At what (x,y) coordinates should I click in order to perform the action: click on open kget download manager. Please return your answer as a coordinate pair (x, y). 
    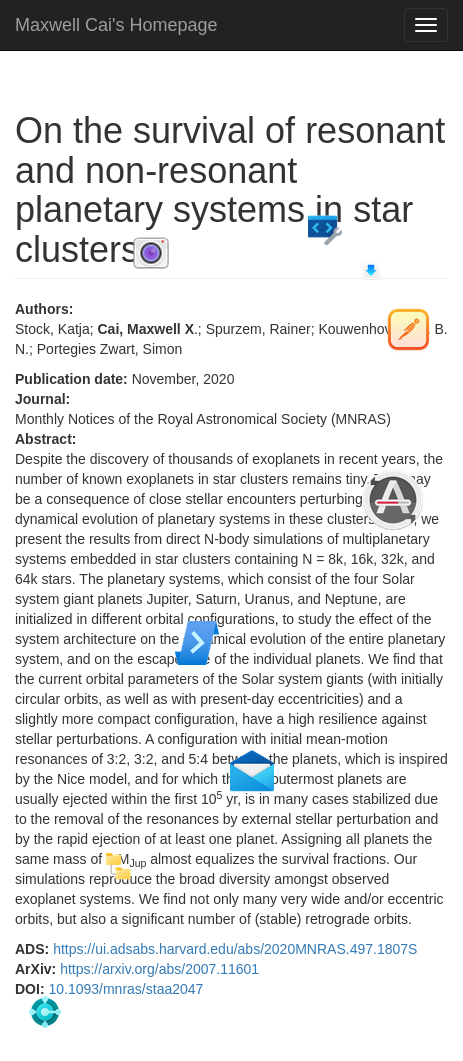
    Looking at the image, I should click on (371, 270).